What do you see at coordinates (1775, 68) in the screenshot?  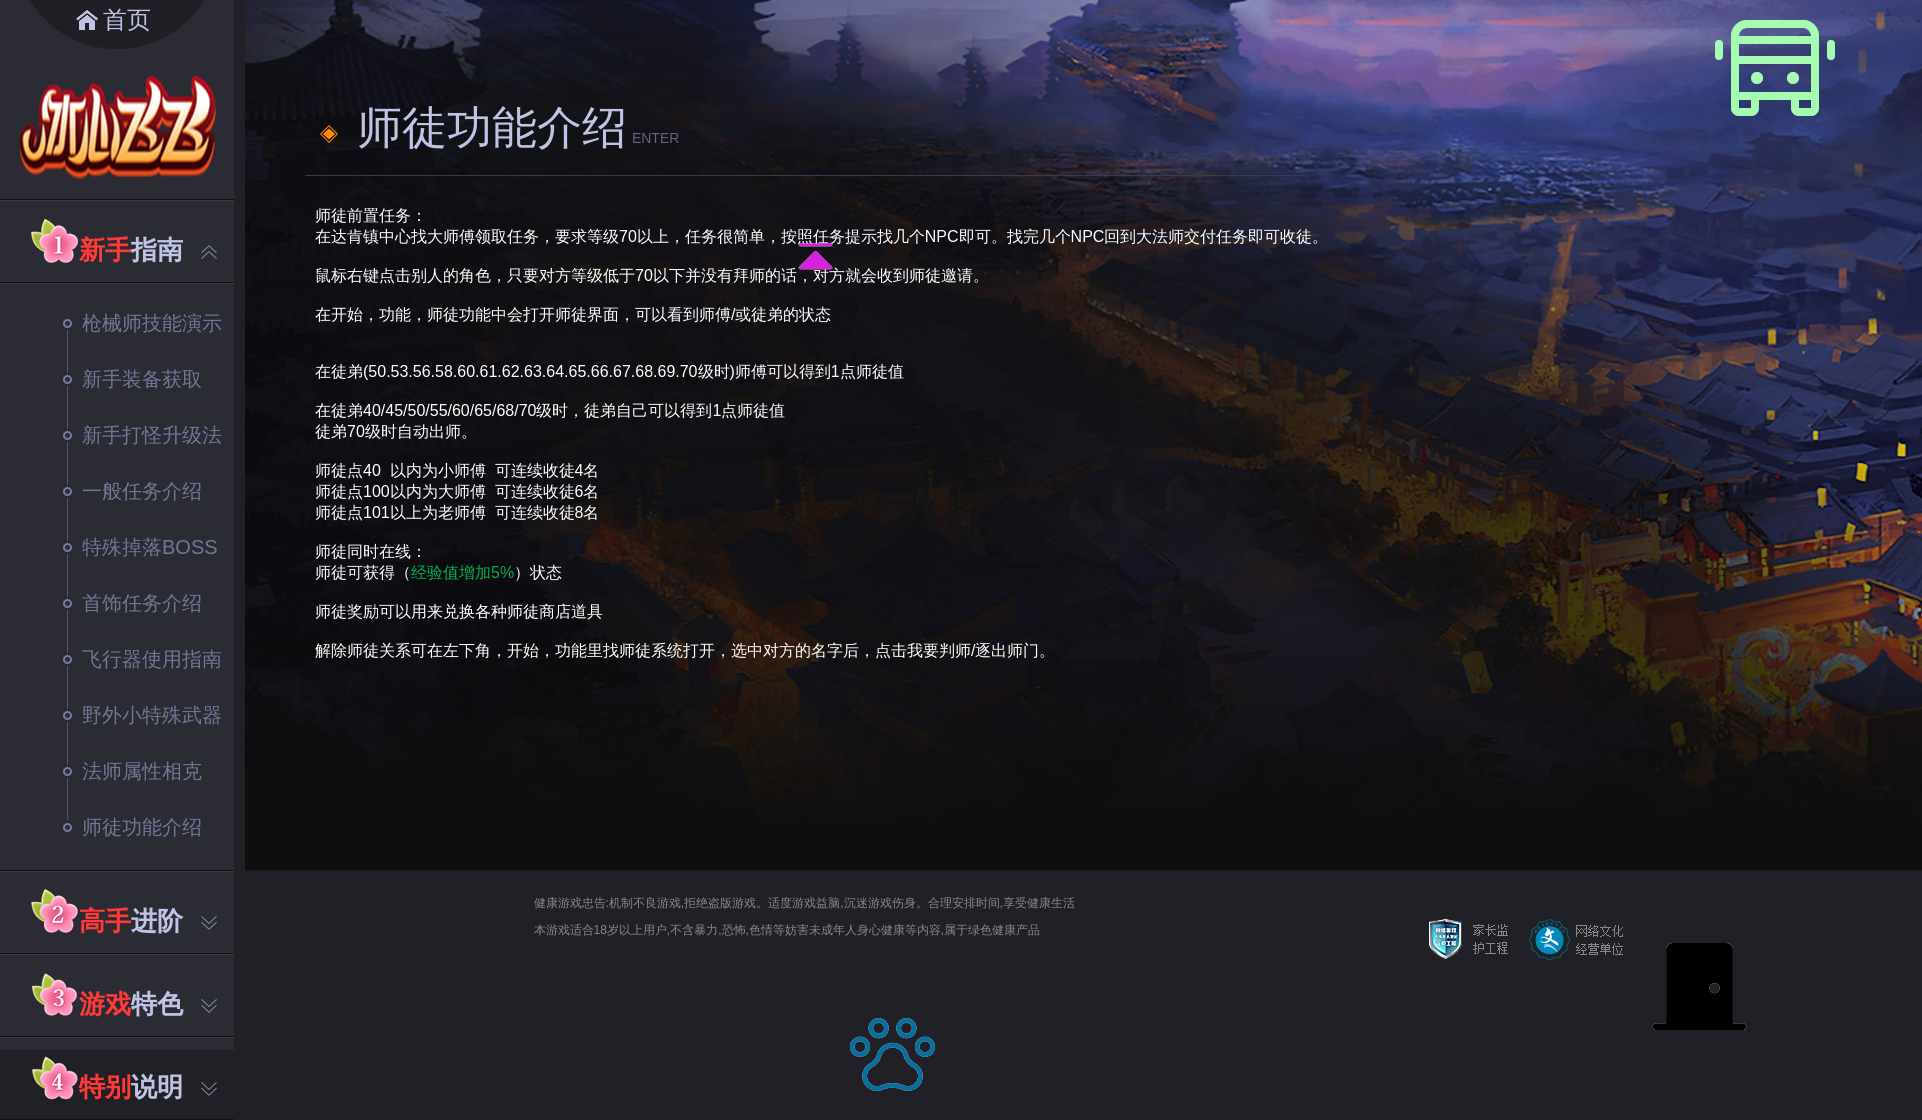 I see `view public transit options` at bounding box center [1775, 68].